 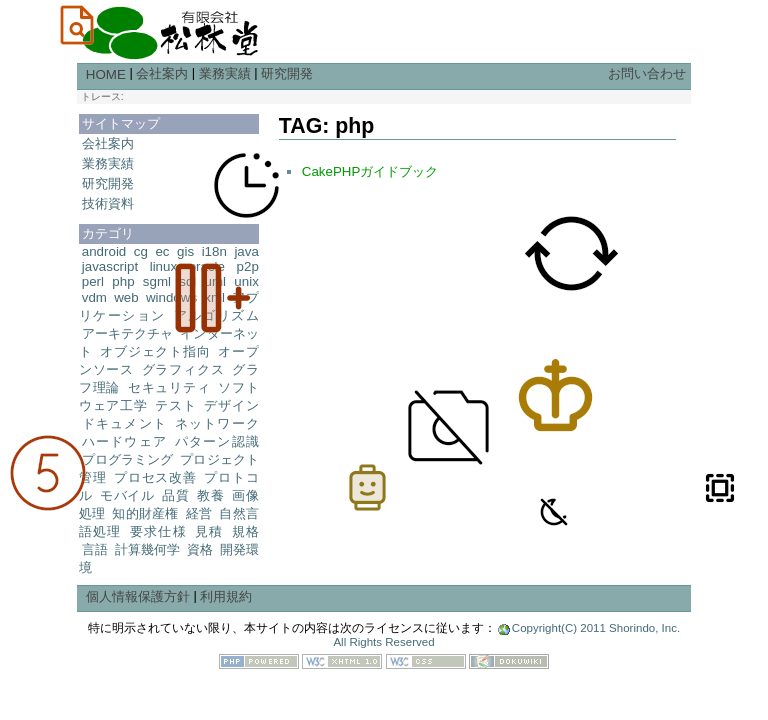 I want to click on add a new column to the right, so click(x=207, y=298).